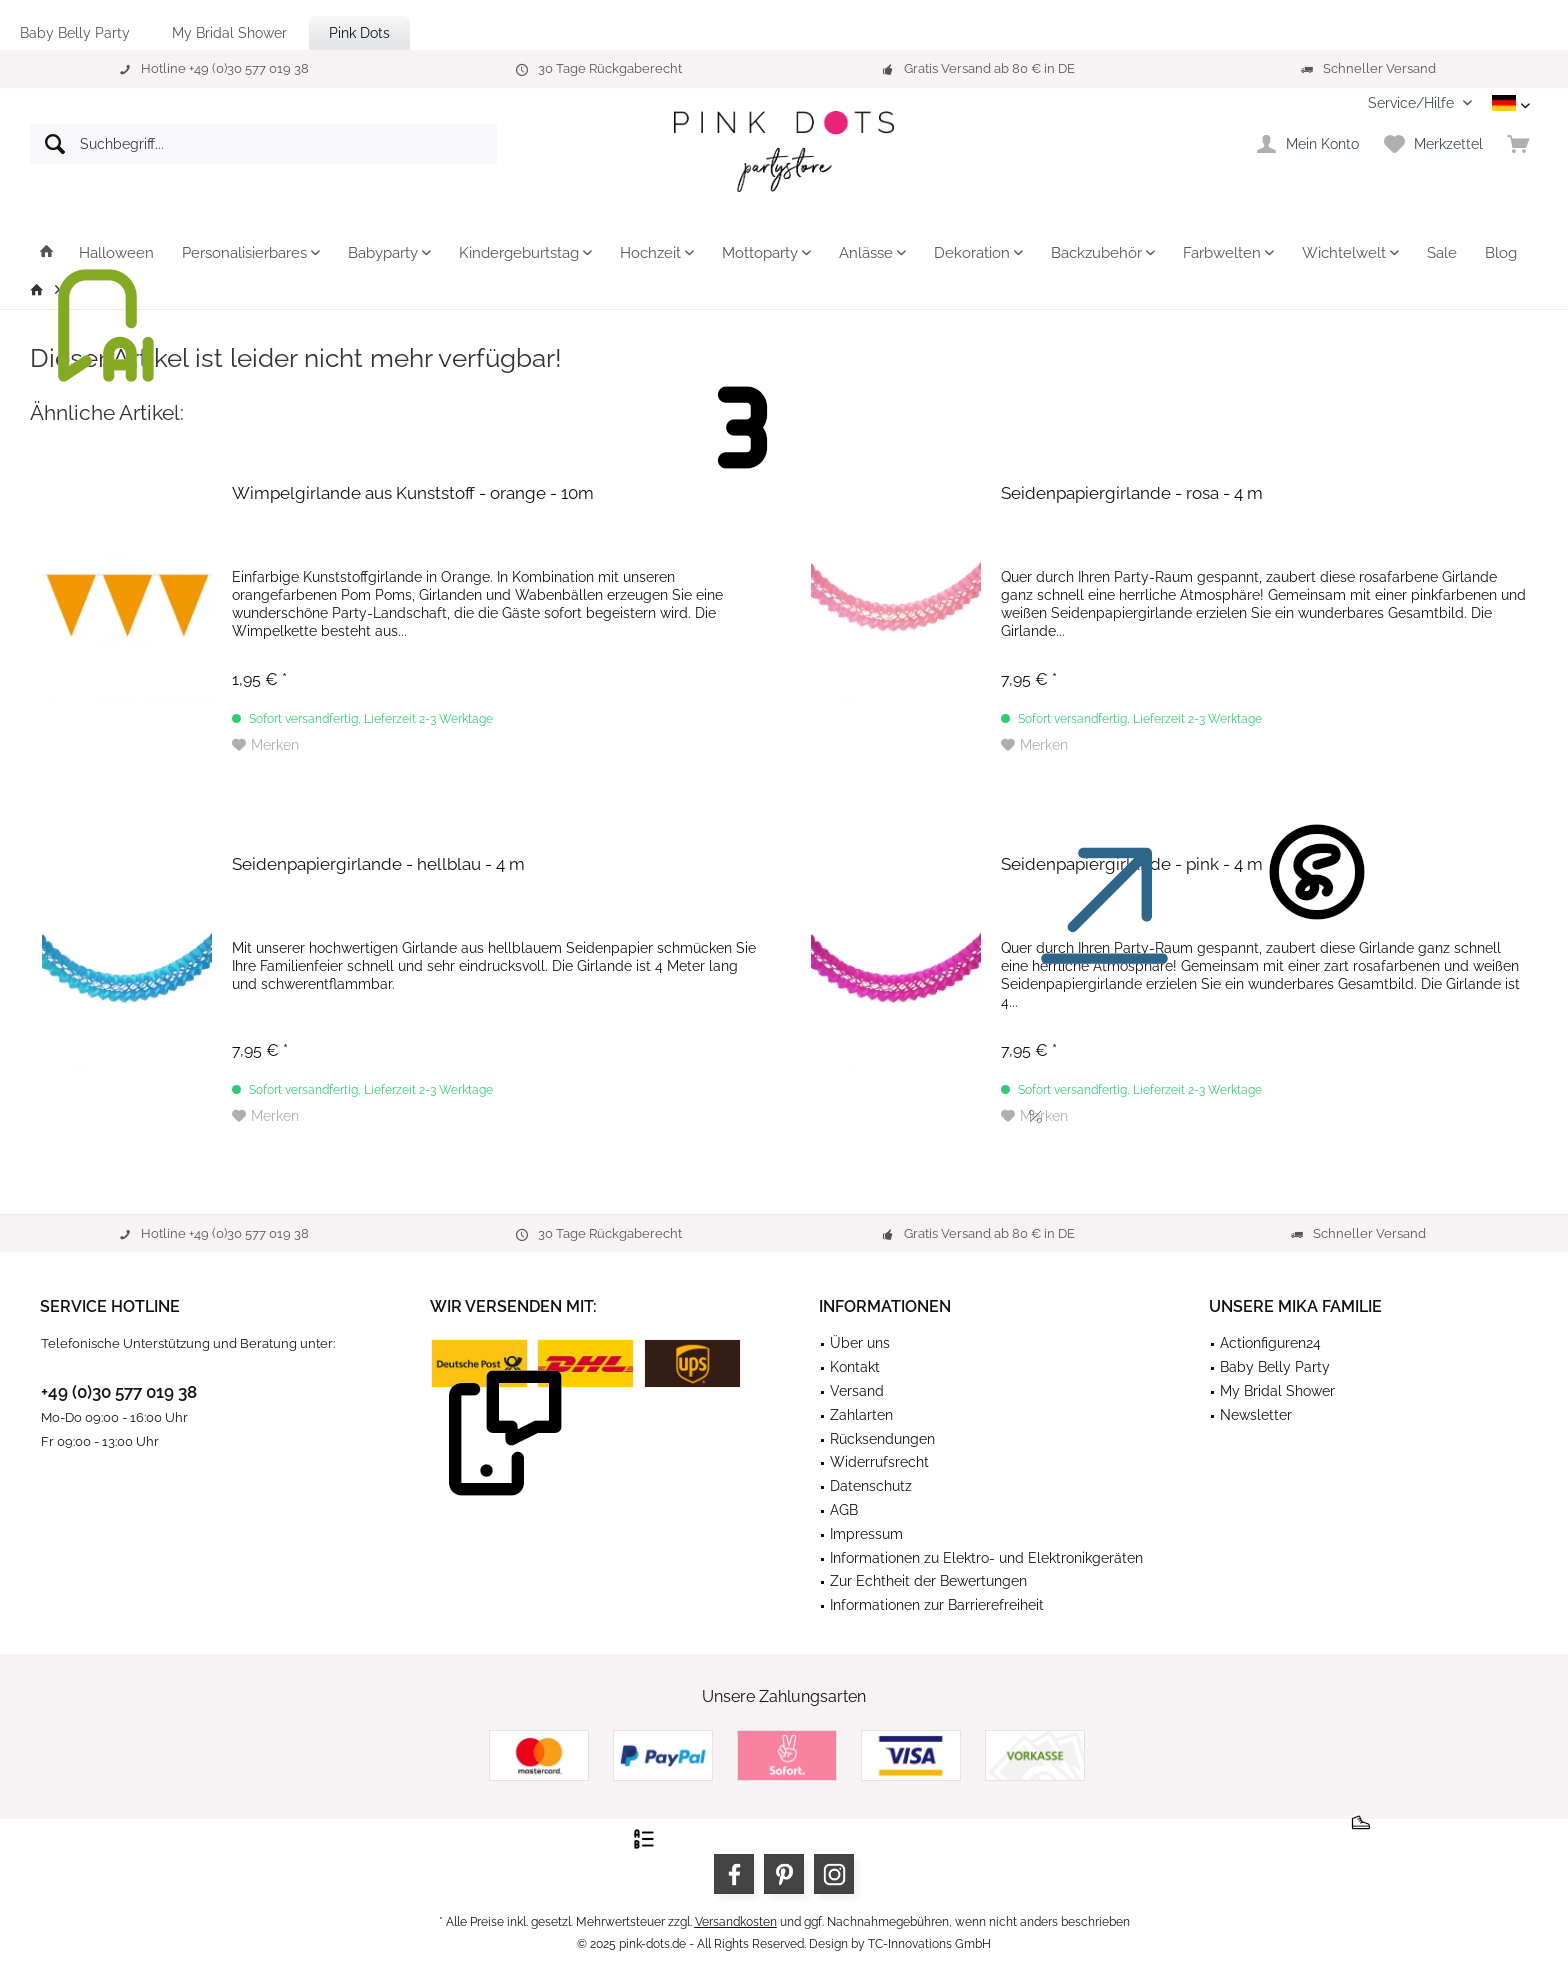 This screenshot has height=1983, width=1568. Describe the element at coordinates (1360, 1823) in the screenshot. I see `access footwear or shoe category` at that location.